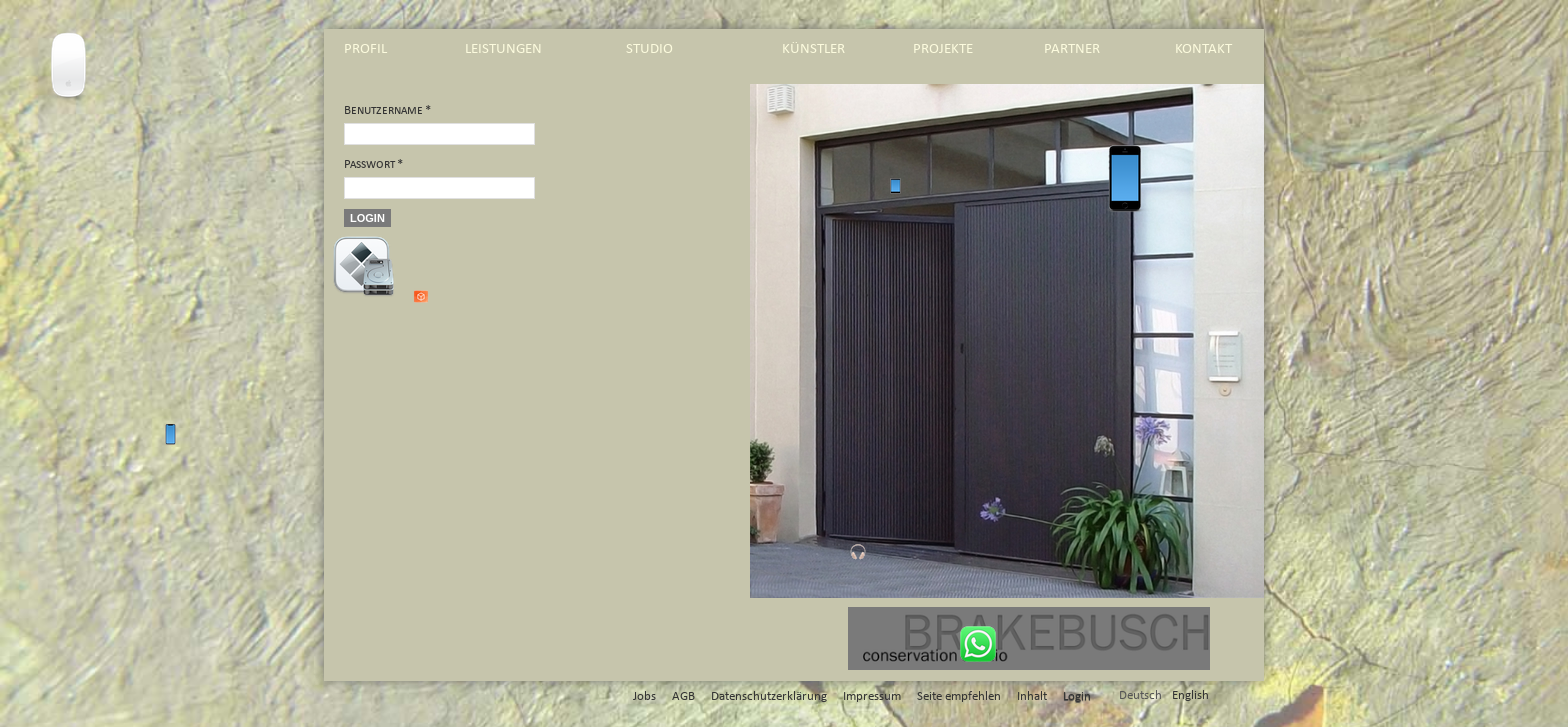 This screenshot has height=727, width=1568. Describe the element at coordinates (895, 184) in the screenshot. I see `iPad mini device with cellular connectivity` at that location.